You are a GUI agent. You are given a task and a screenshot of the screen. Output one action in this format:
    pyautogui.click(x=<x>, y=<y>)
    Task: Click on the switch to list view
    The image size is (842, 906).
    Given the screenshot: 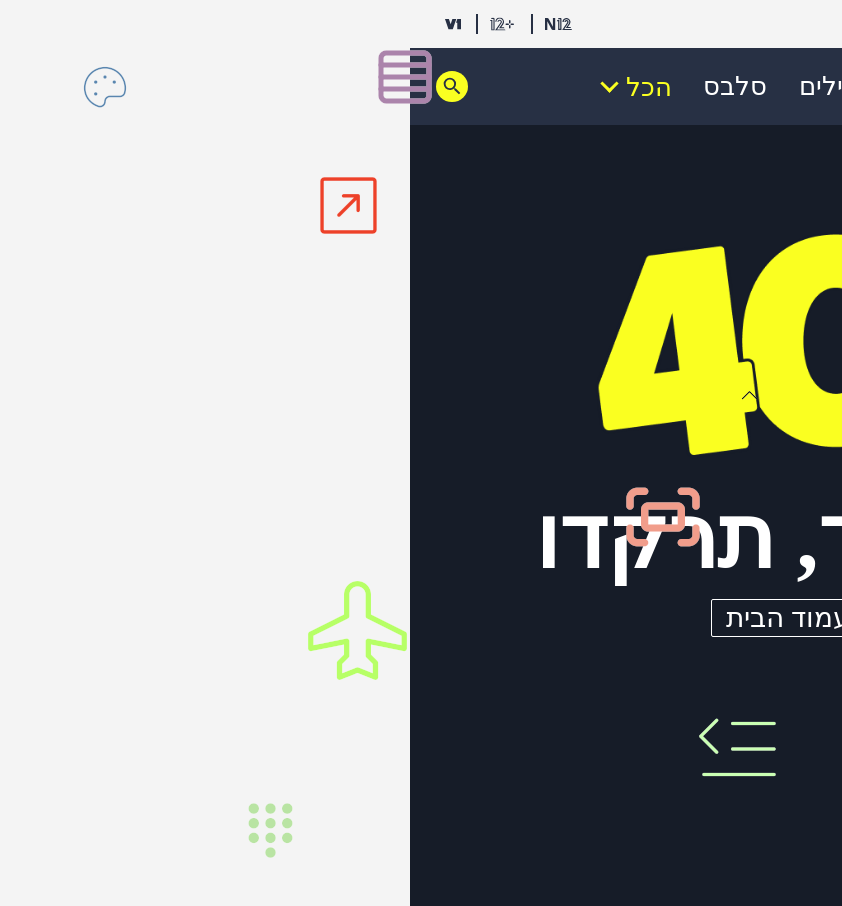 What is the action you would take?
    pyautogui.click(x=405, y=77)
    